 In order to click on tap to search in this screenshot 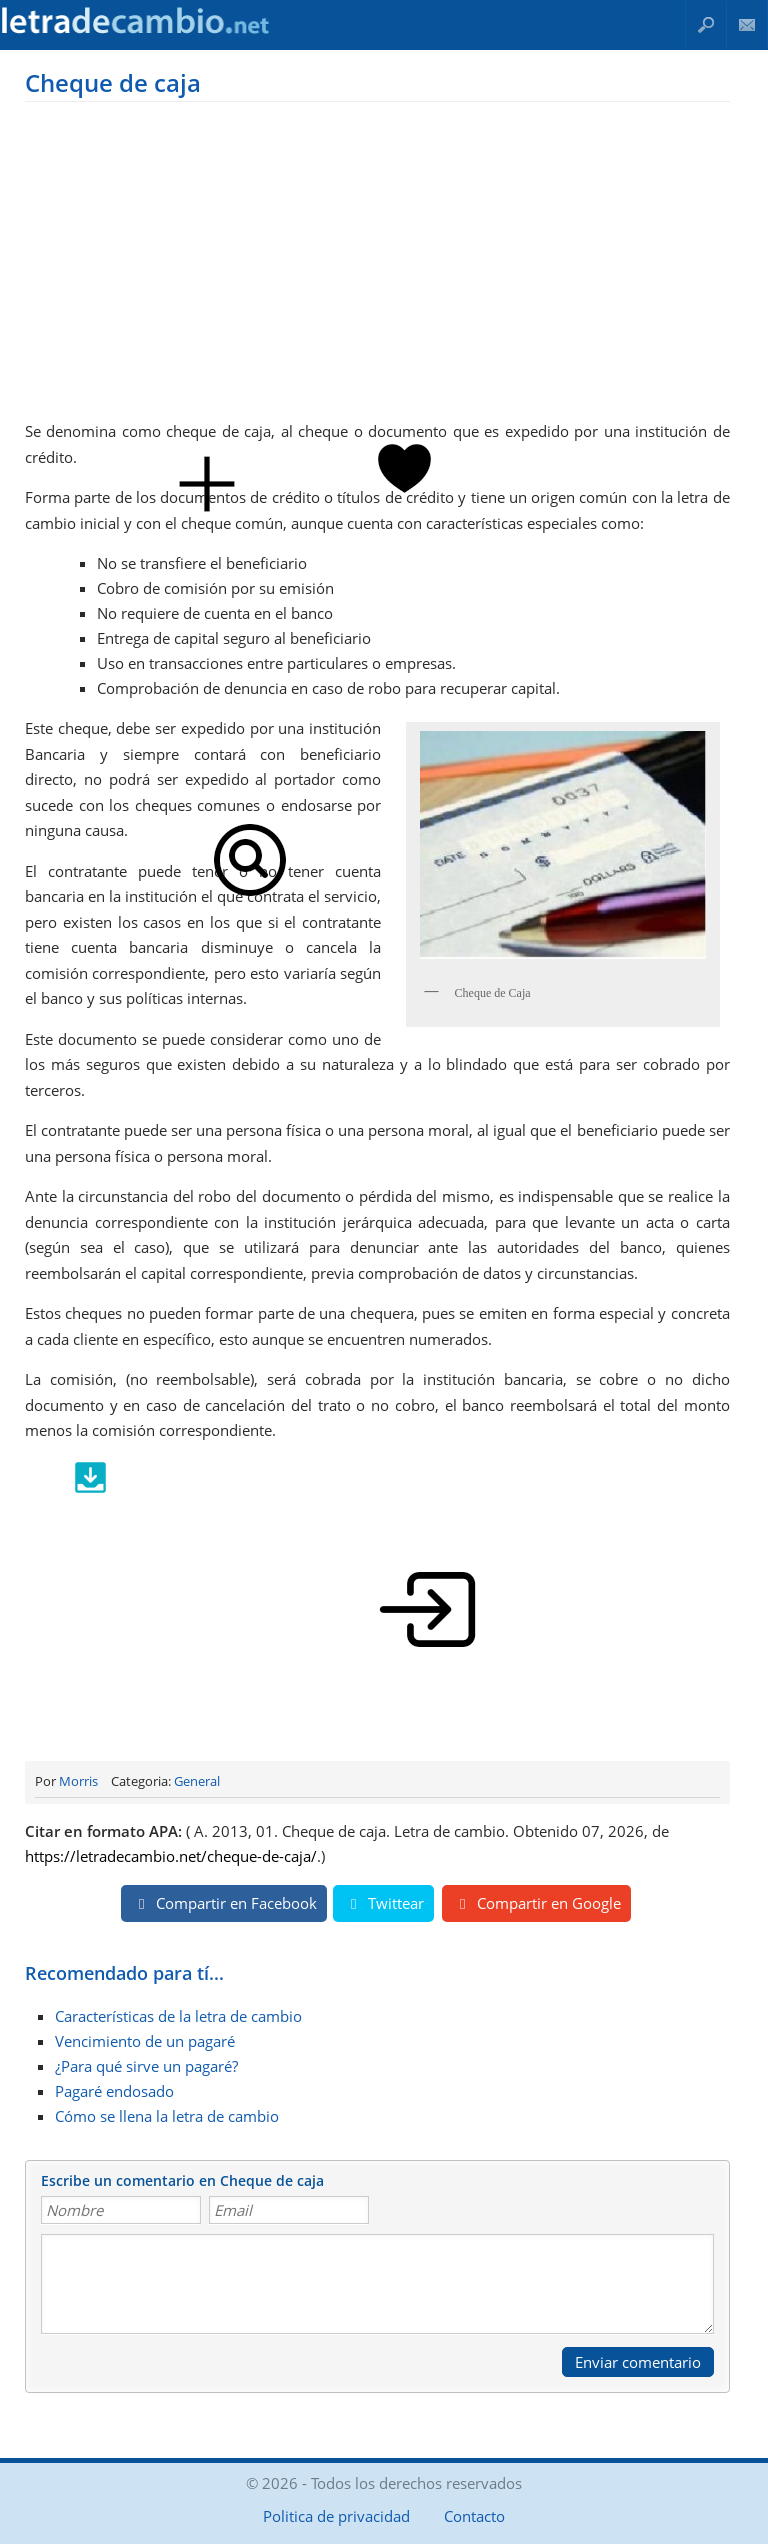, I will do `click(250, 860)`.